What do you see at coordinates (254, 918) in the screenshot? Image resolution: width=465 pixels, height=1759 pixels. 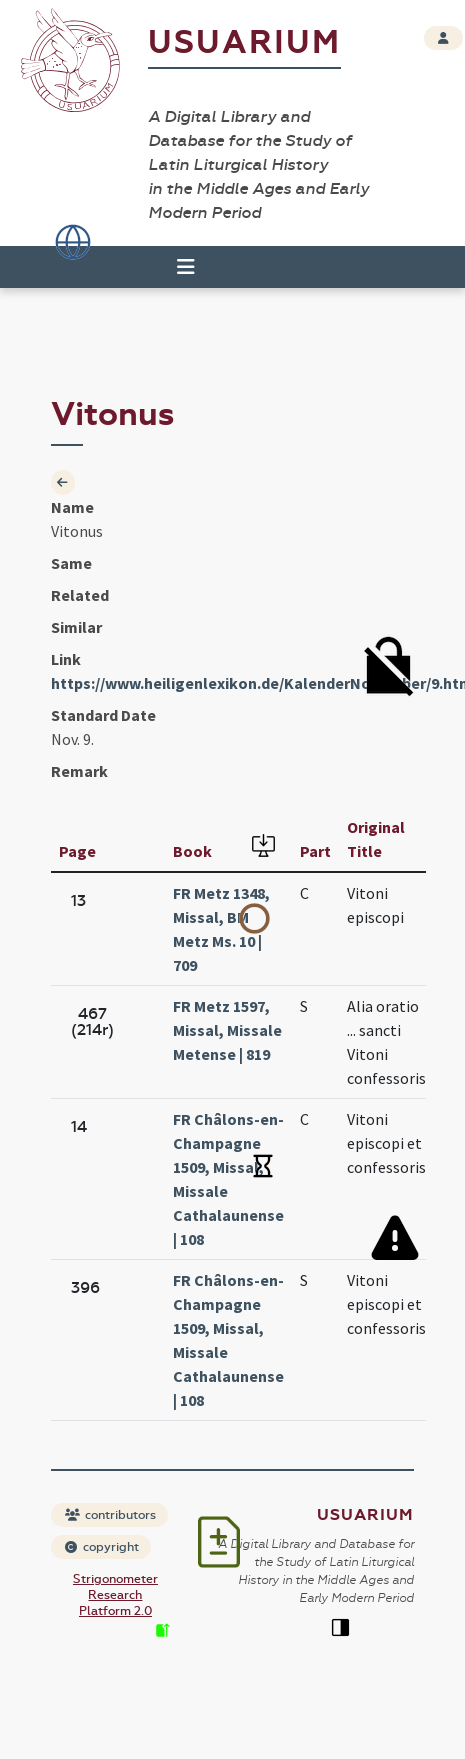 I see `indicates an unread or new item` at bounding box center [254, 918].